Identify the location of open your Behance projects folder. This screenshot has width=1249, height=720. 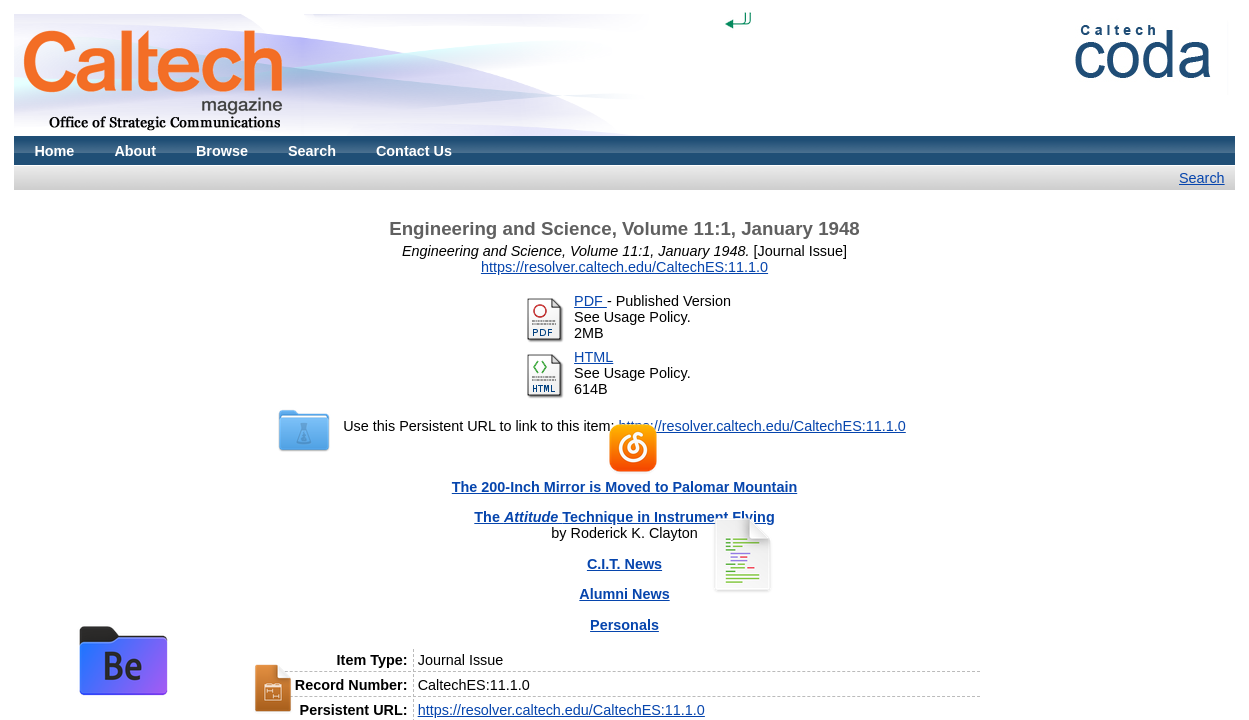
(123, 663).